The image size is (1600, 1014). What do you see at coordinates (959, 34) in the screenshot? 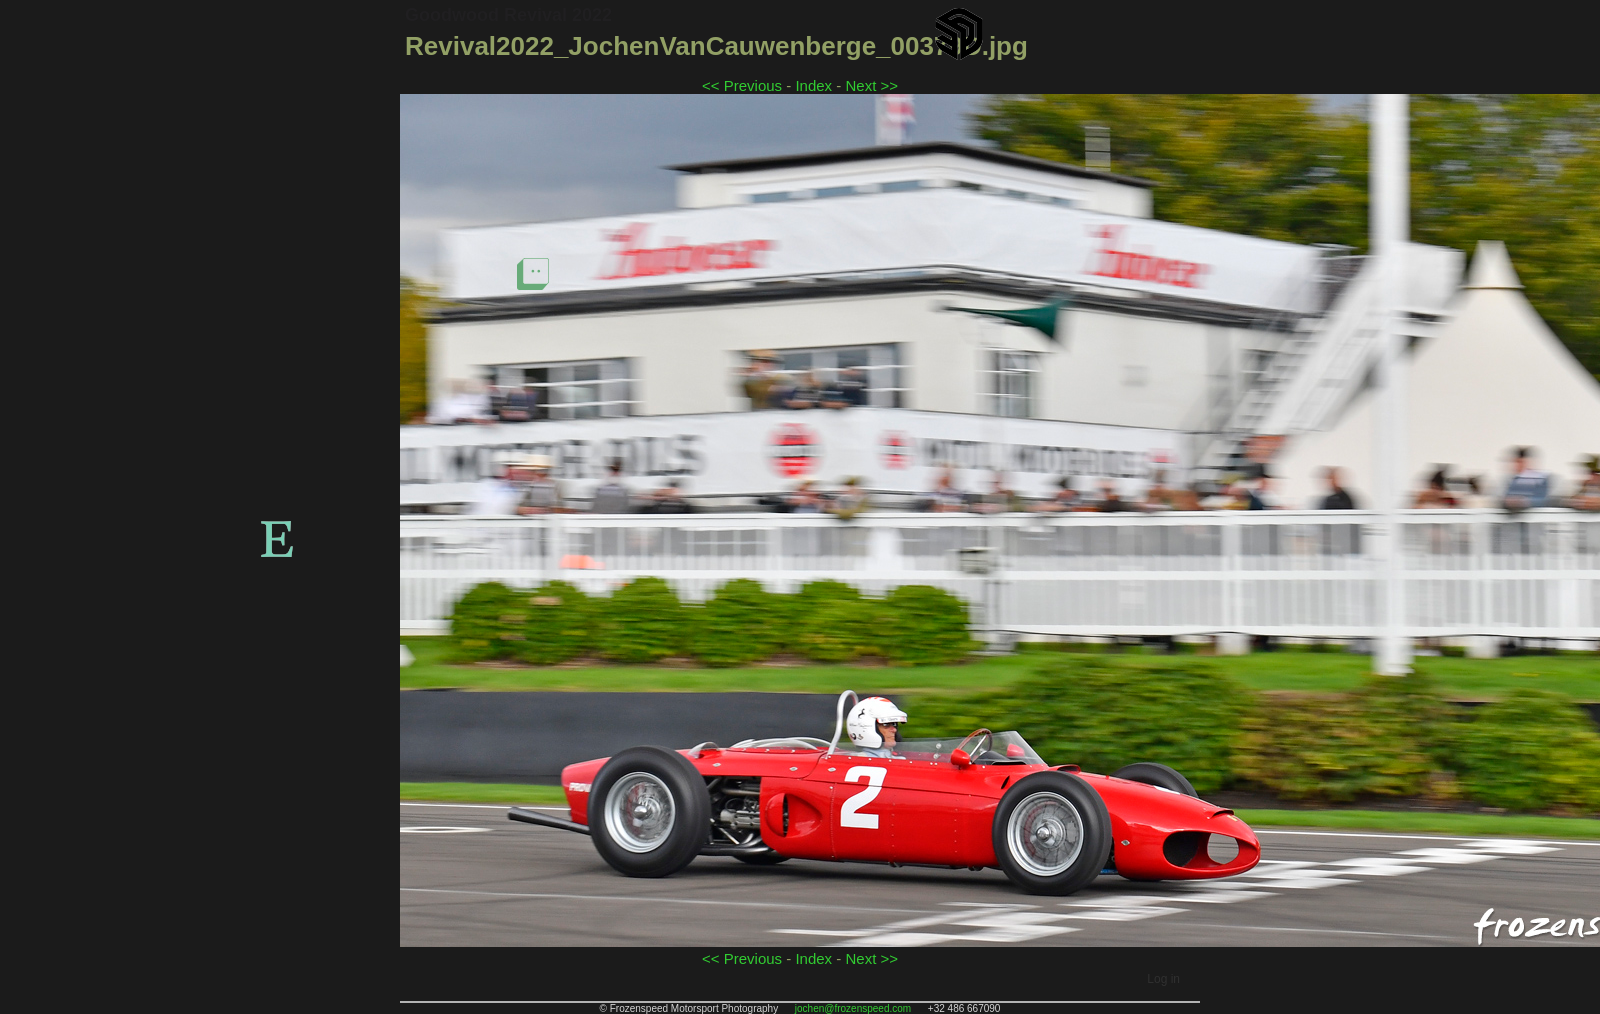
I see `open SketchUp 3D modeling application` at bounding box center [959, 34].